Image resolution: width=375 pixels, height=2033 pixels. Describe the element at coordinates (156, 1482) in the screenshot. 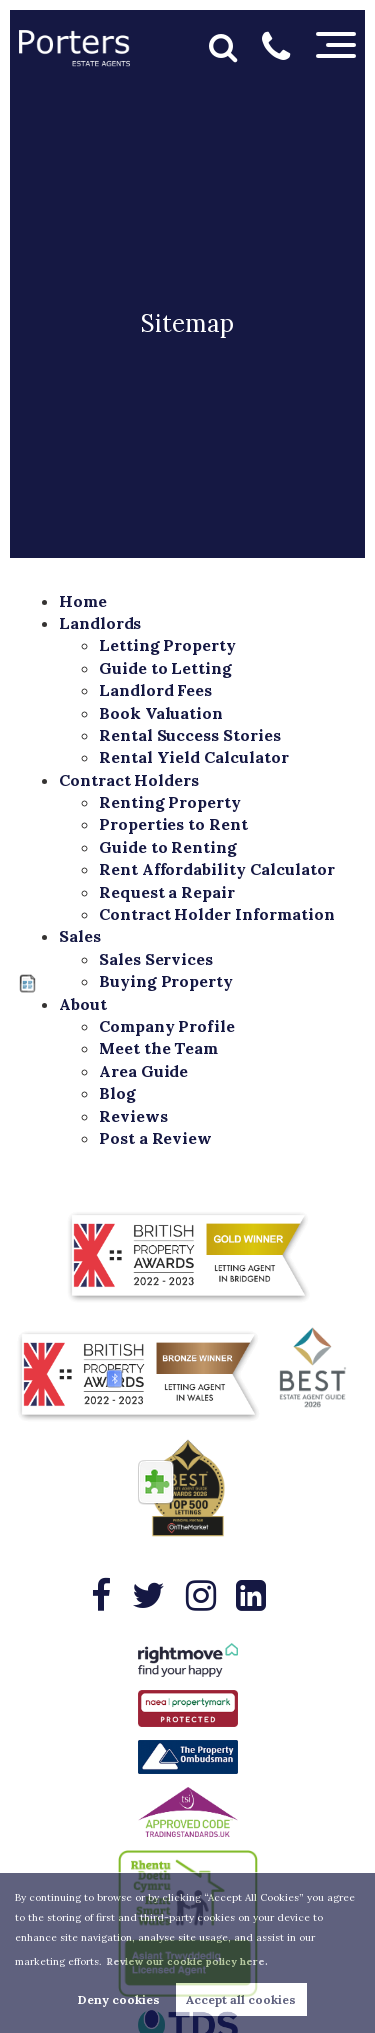

I see `firefox browser extension or add-on installer file` at that location.